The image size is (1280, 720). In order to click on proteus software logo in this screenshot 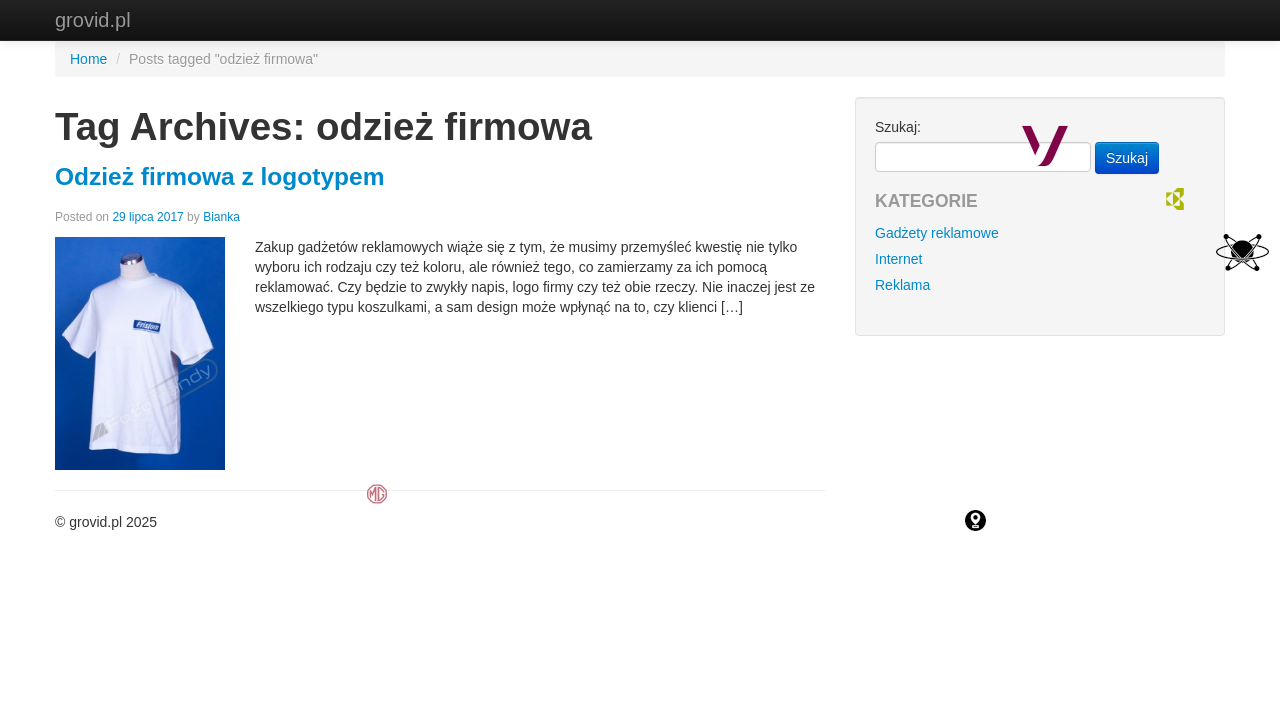, I will do `click(1242, 252)`.